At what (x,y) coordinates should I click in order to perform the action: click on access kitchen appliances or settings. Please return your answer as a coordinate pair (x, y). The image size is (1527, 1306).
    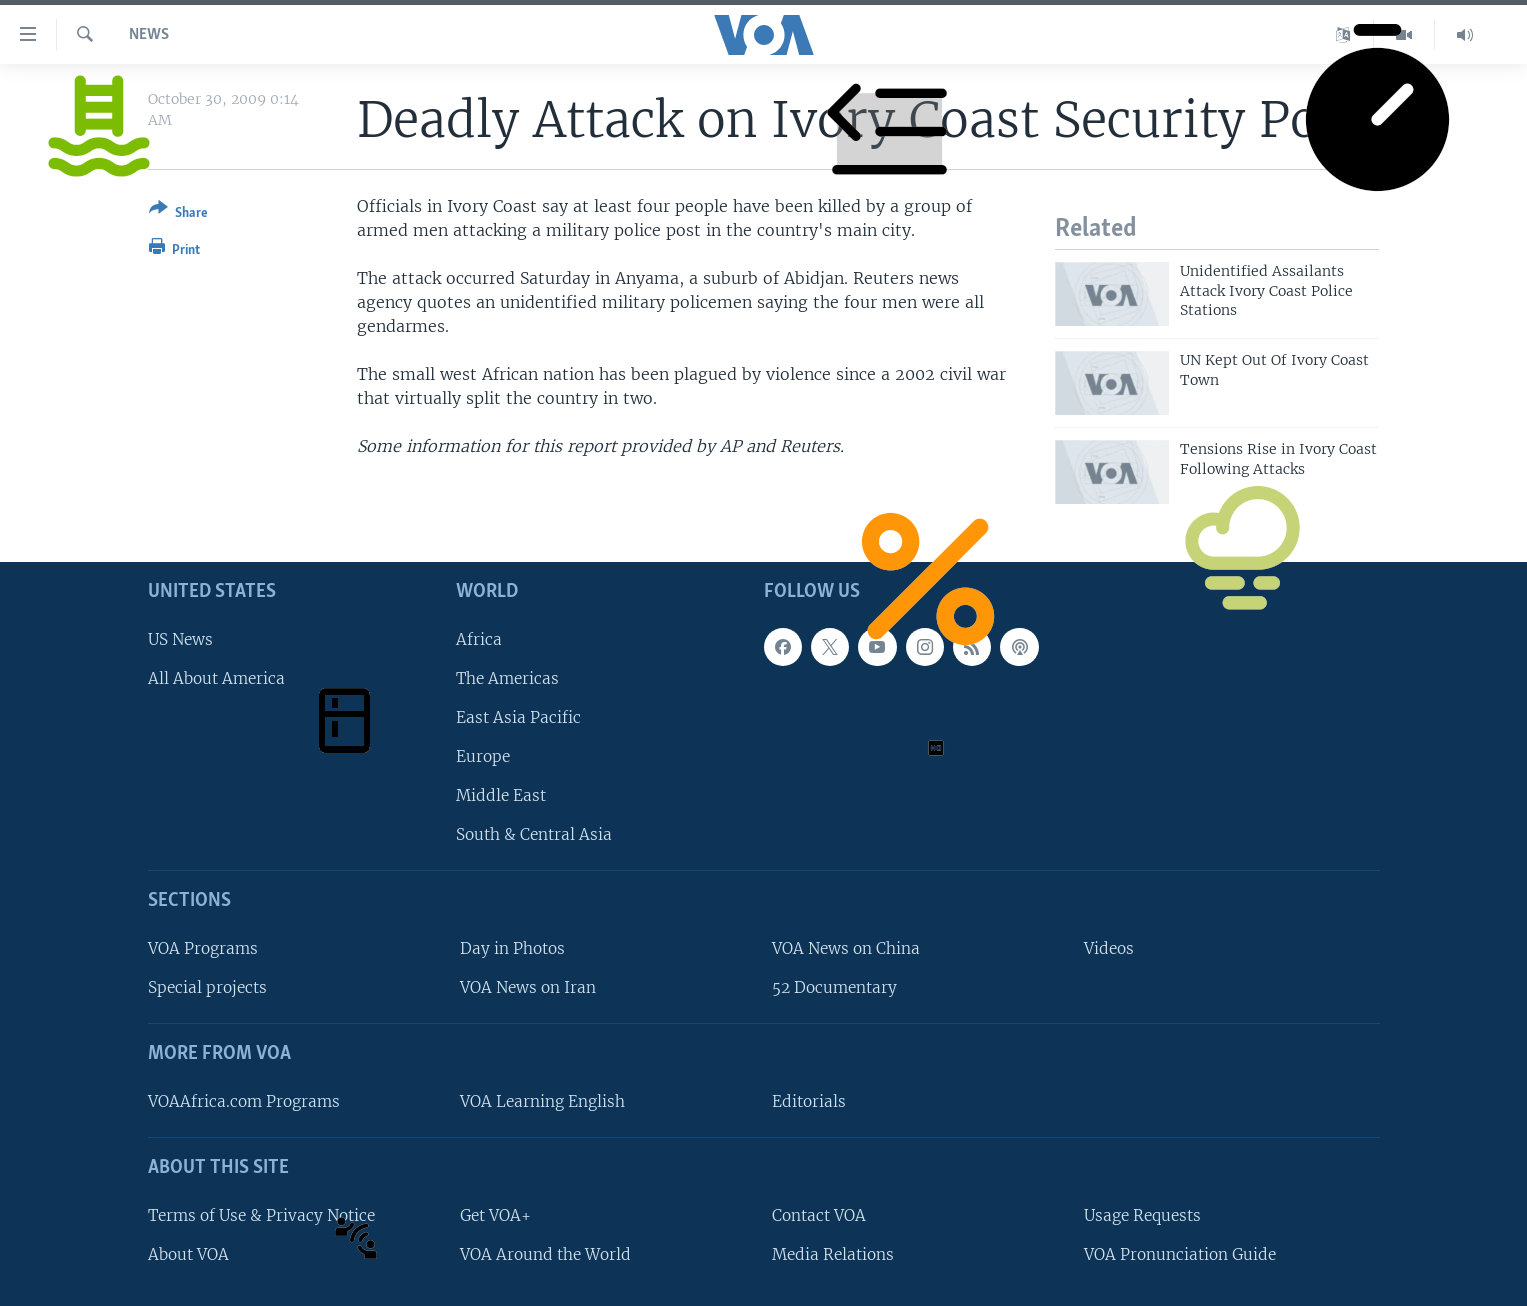
    Looking at the image, I should click on (344, 720).